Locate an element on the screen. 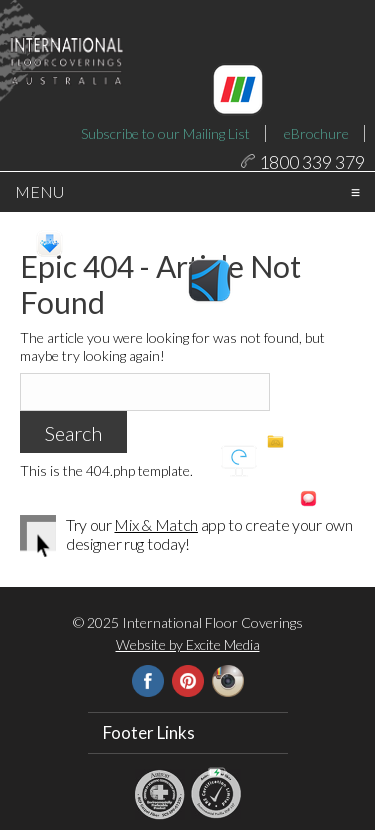  open ktorrent to manage torrent downloads is located at coordinates (49, 243).